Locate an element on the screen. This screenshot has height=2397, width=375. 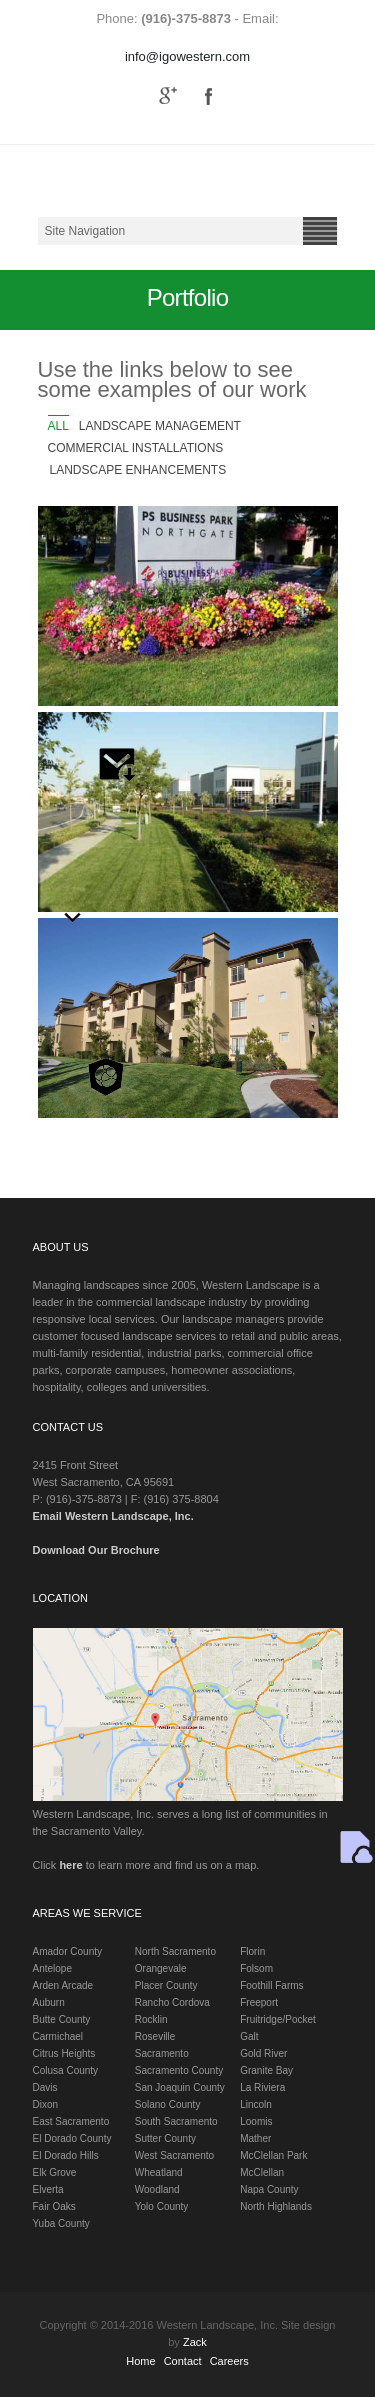
jsDelivr CDN service logo is located at coordinates (106, 1077).